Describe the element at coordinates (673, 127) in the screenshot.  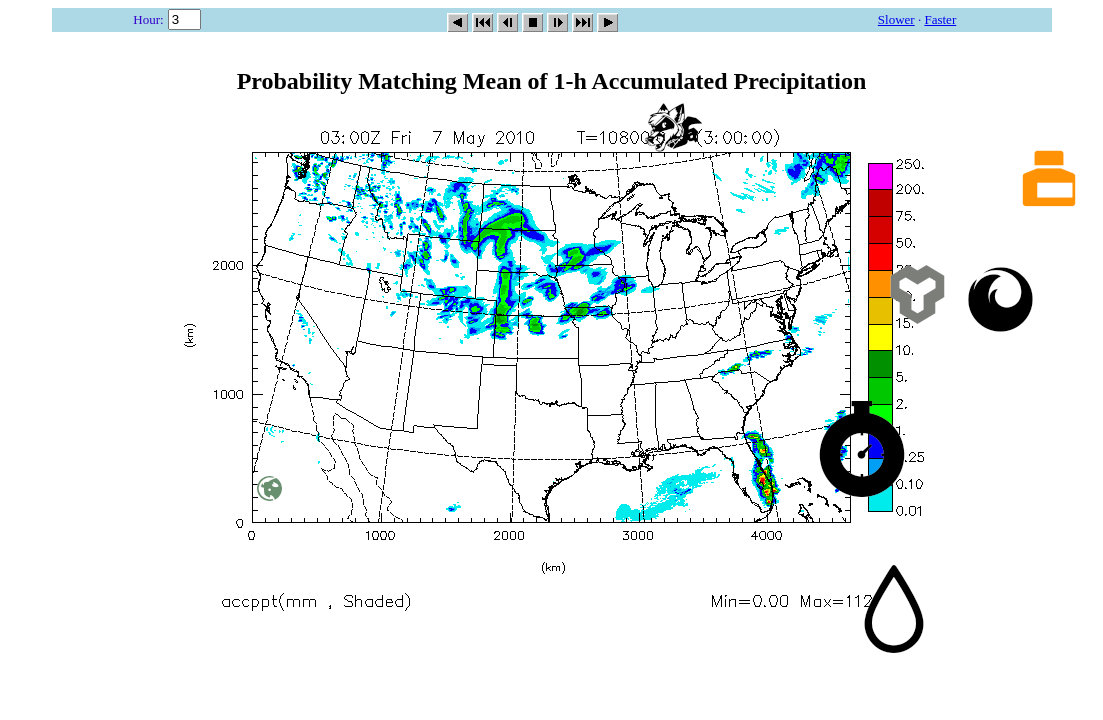
I see `visit furaffinity website` at that location.